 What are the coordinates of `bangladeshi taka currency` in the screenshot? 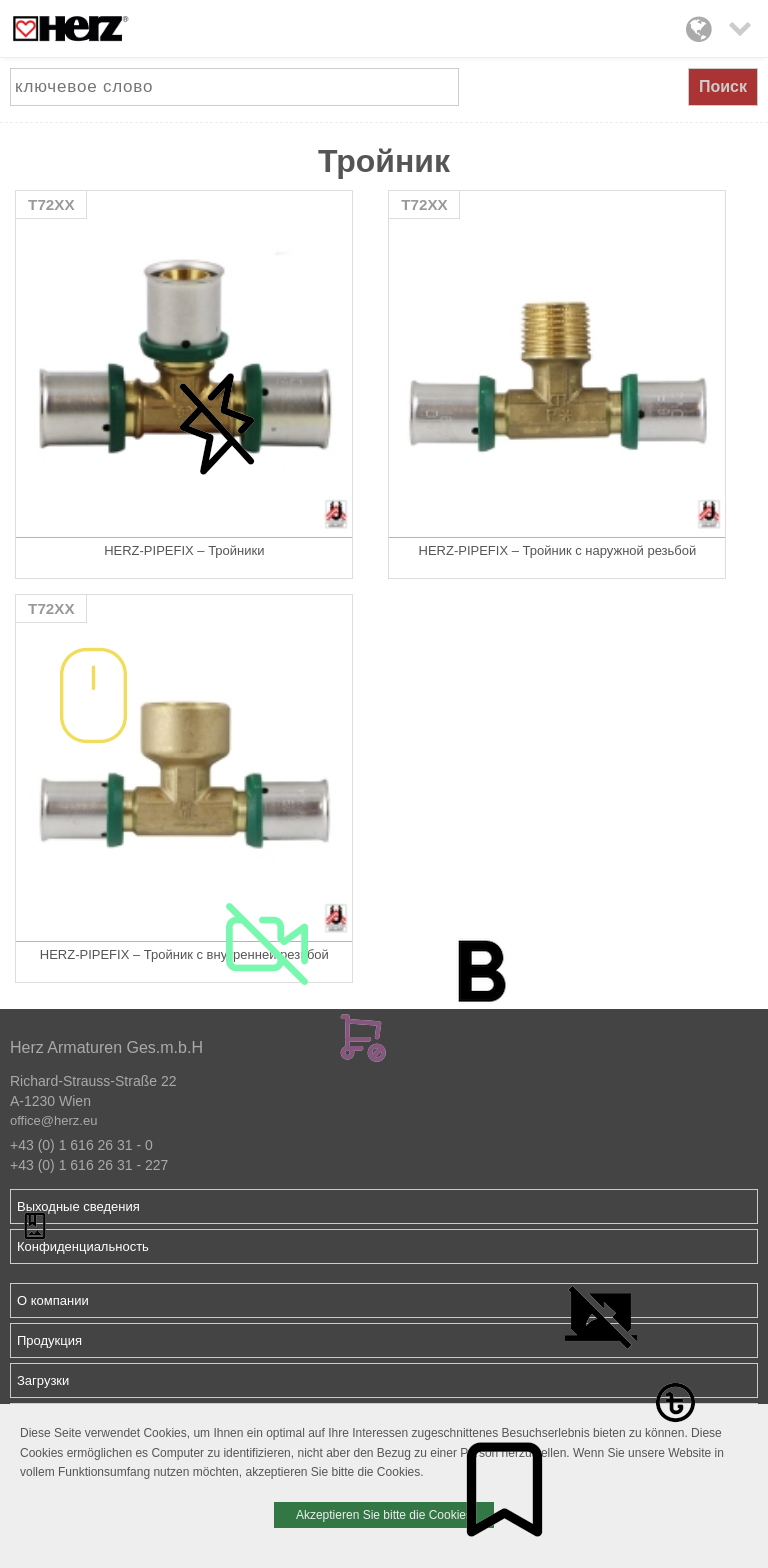 It's located at (675, 1402).